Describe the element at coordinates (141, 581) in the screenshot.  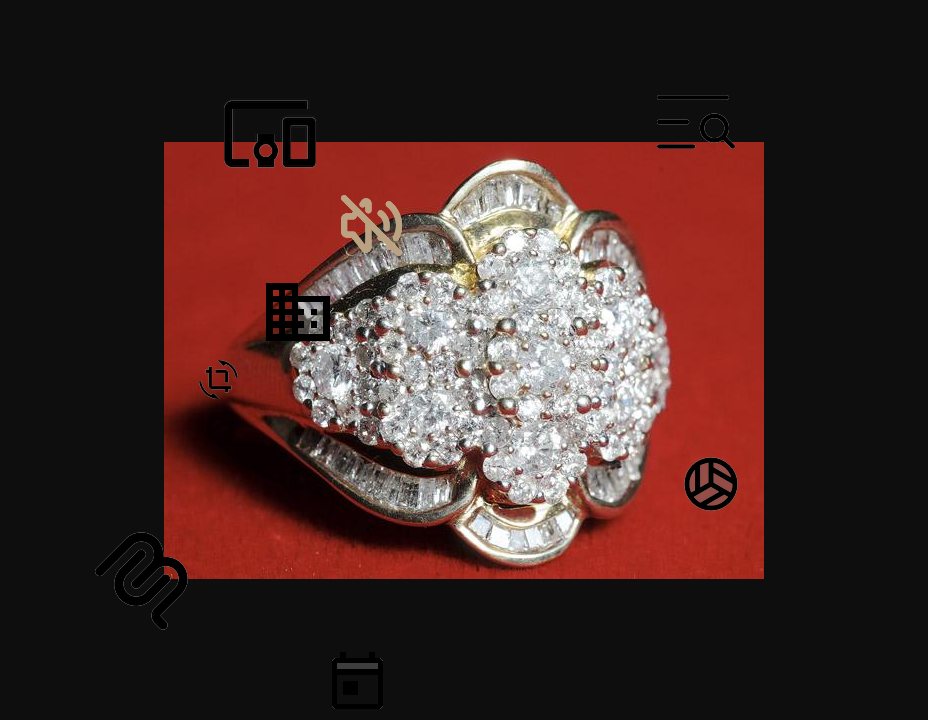
I see `access model context protocol settings` at that location.